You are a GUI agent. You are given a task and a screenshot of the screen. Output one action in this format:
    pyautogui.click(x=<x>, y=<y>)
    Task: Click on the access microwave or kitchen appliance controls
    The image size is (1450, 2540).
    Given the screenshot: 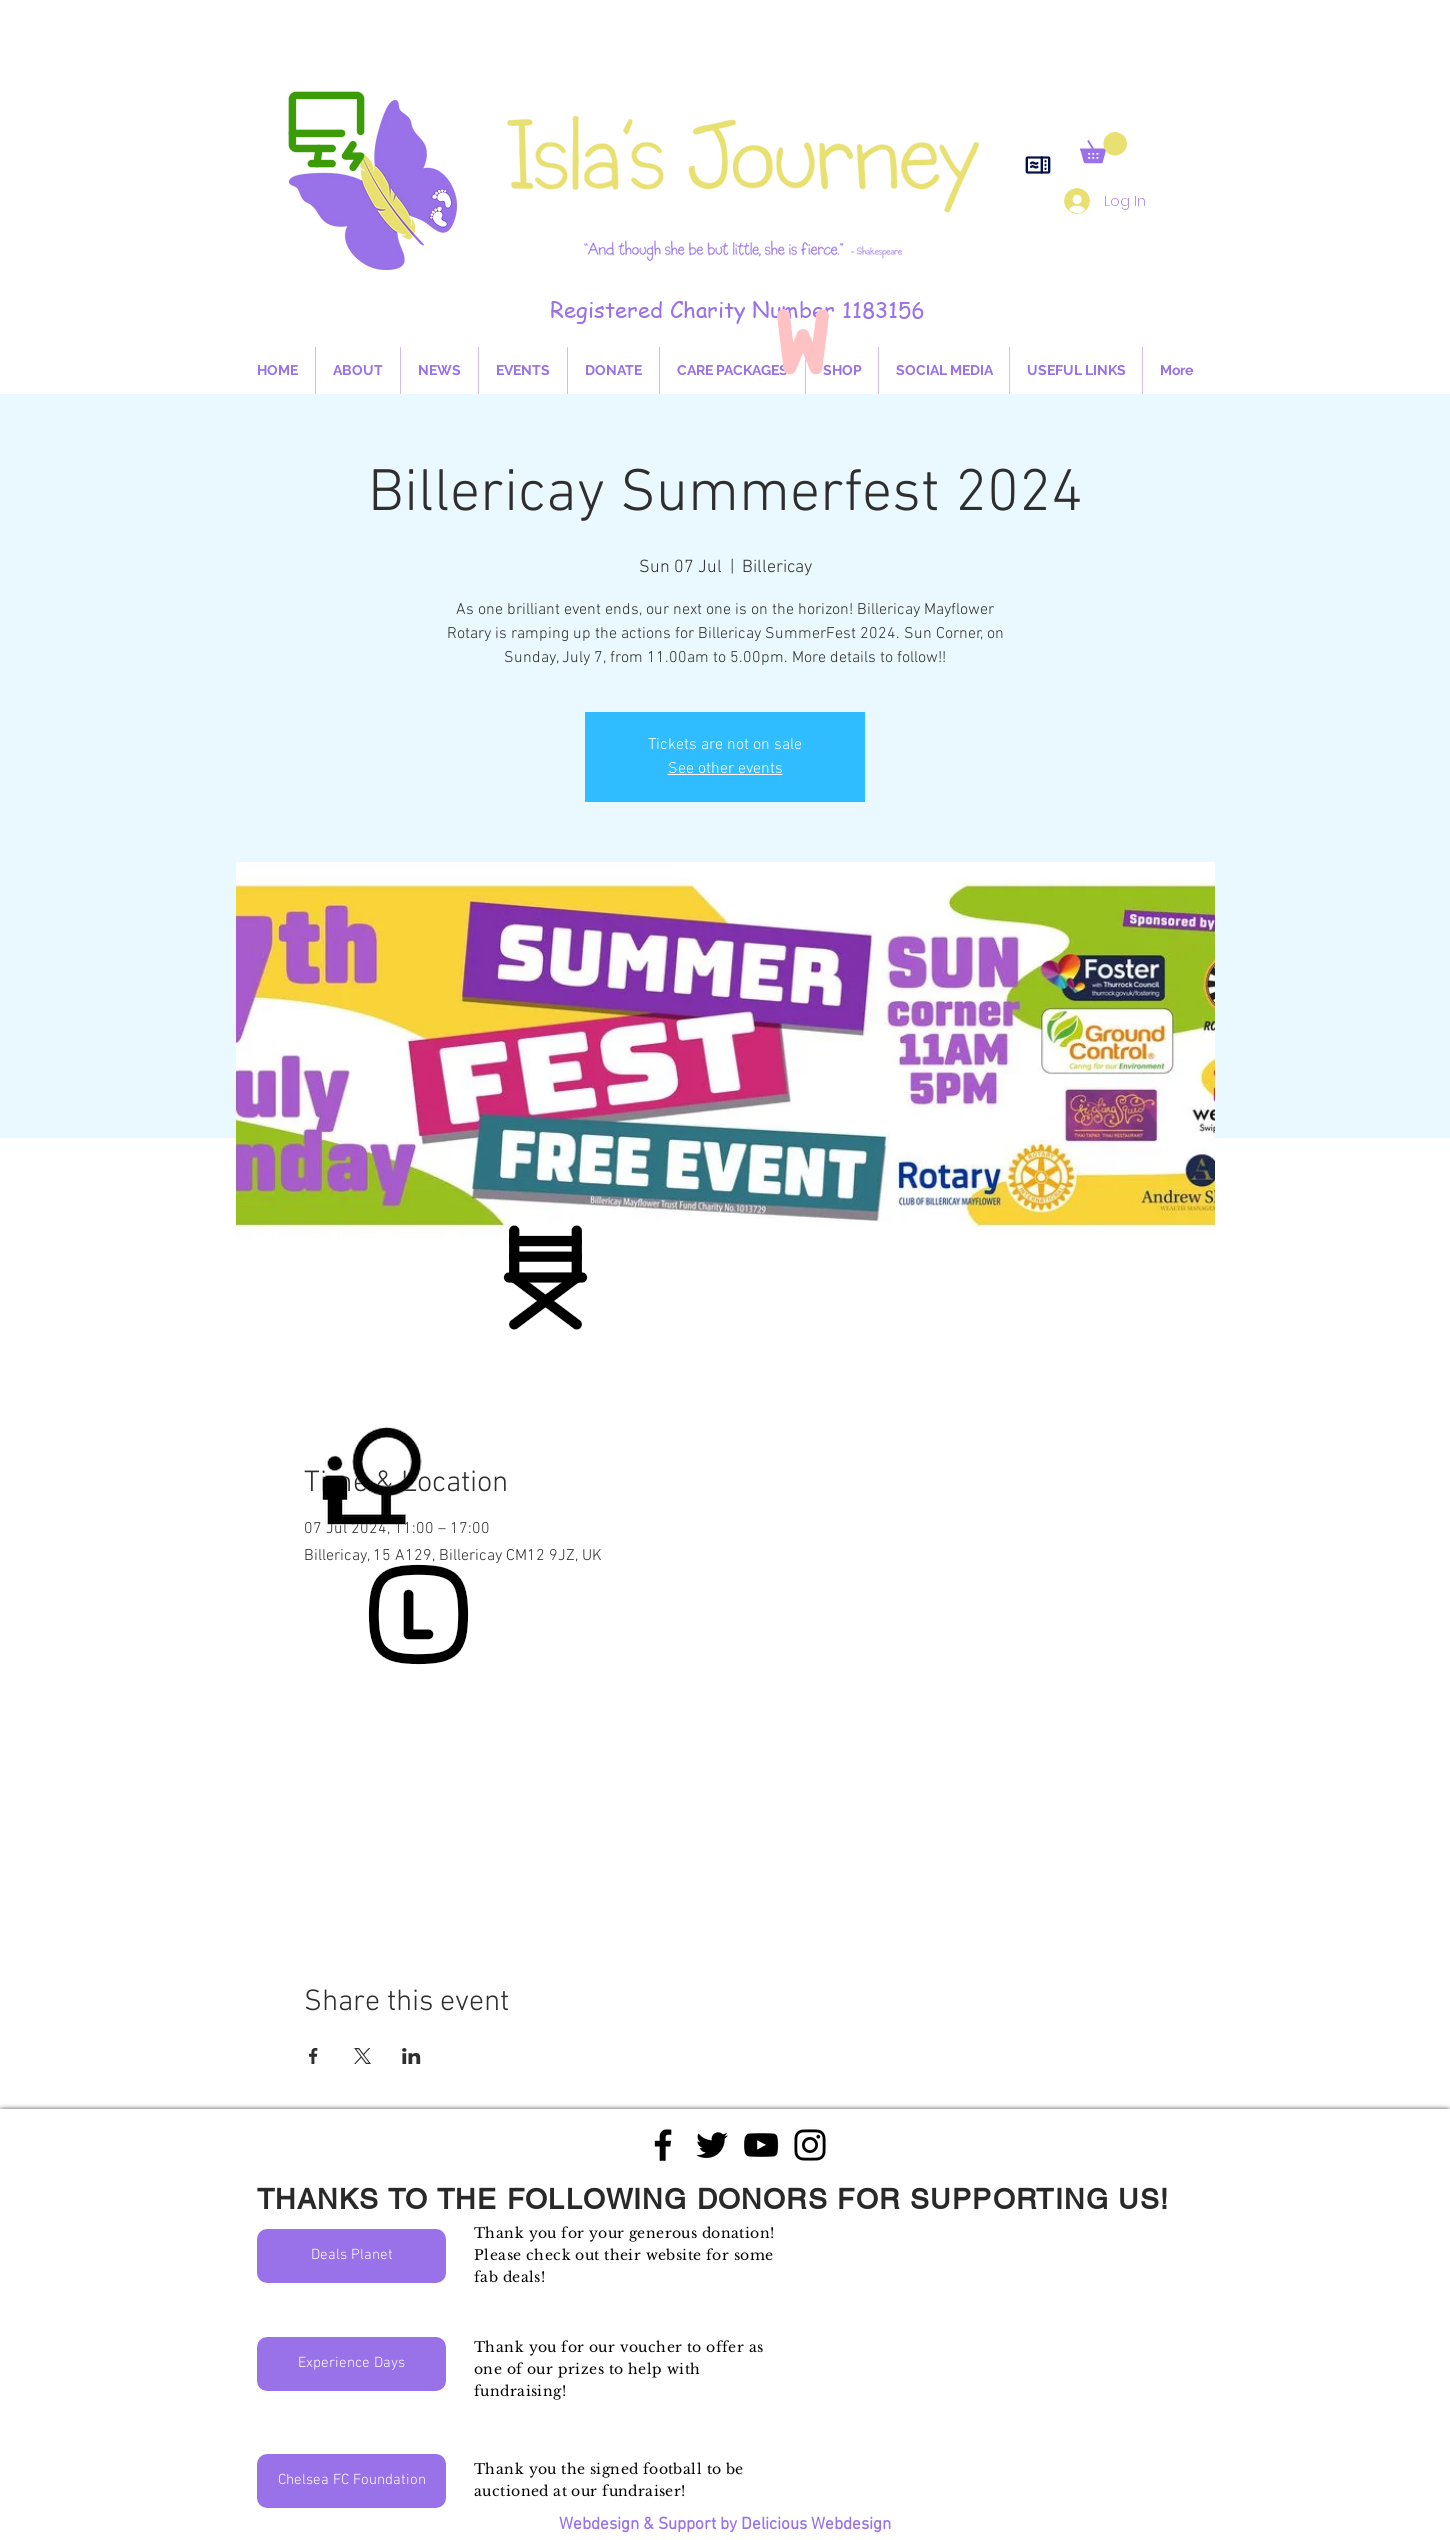 What is the action you would take?
    pyautogui.click(x=1038, y=165)
    